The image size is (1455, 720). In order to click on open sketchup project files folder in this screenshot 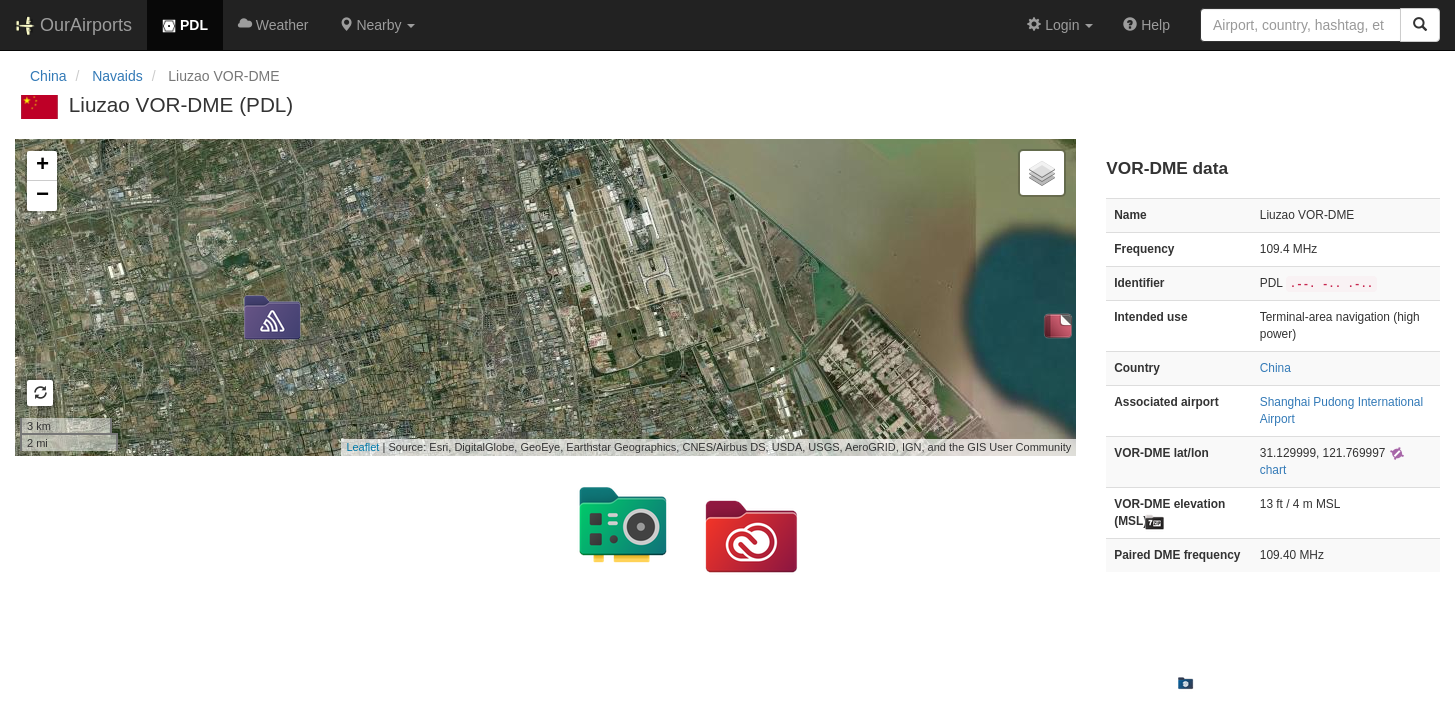, I will do `click(1185, 683)`.